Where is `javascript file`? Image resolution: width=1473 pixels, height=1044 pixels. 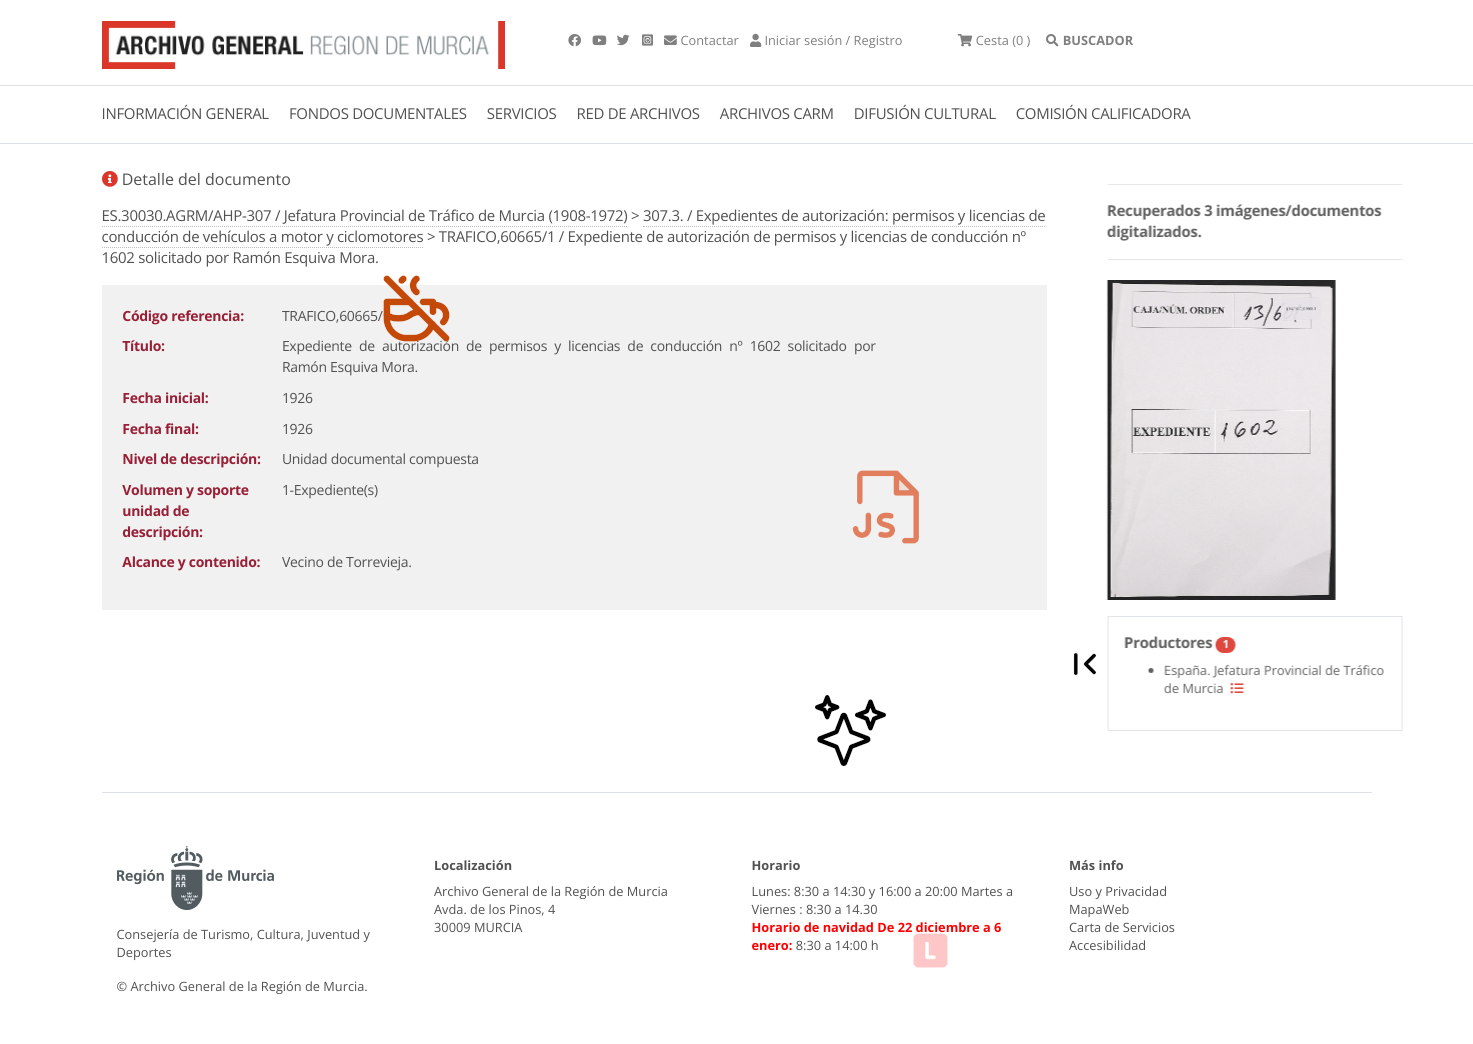 javascript file is located at coordinates (888, 507).